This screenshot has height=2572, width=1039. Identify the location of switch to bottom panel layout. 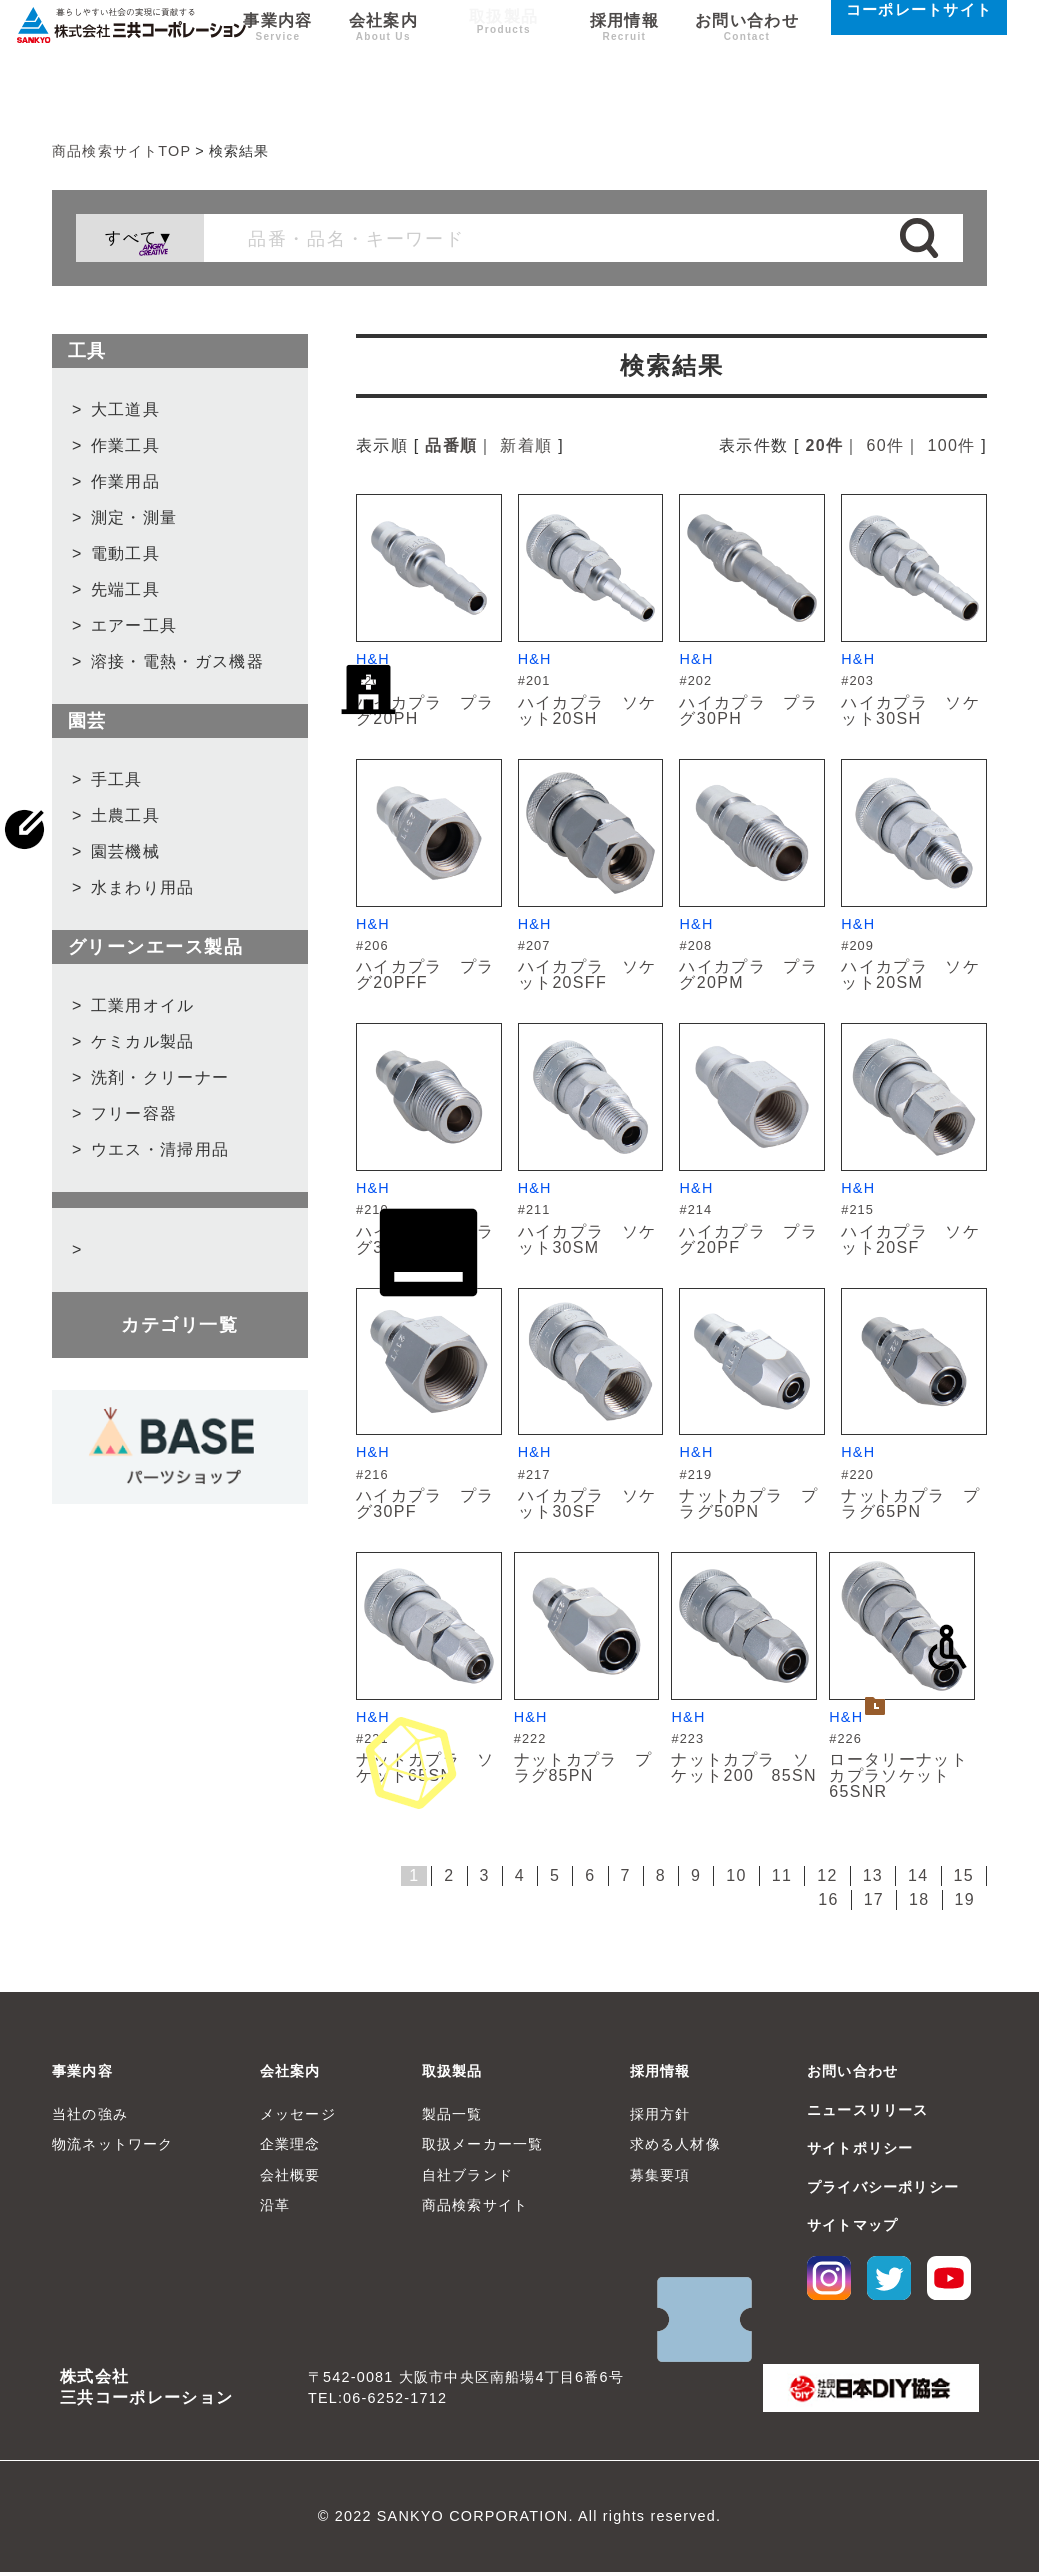
(428, 1252).